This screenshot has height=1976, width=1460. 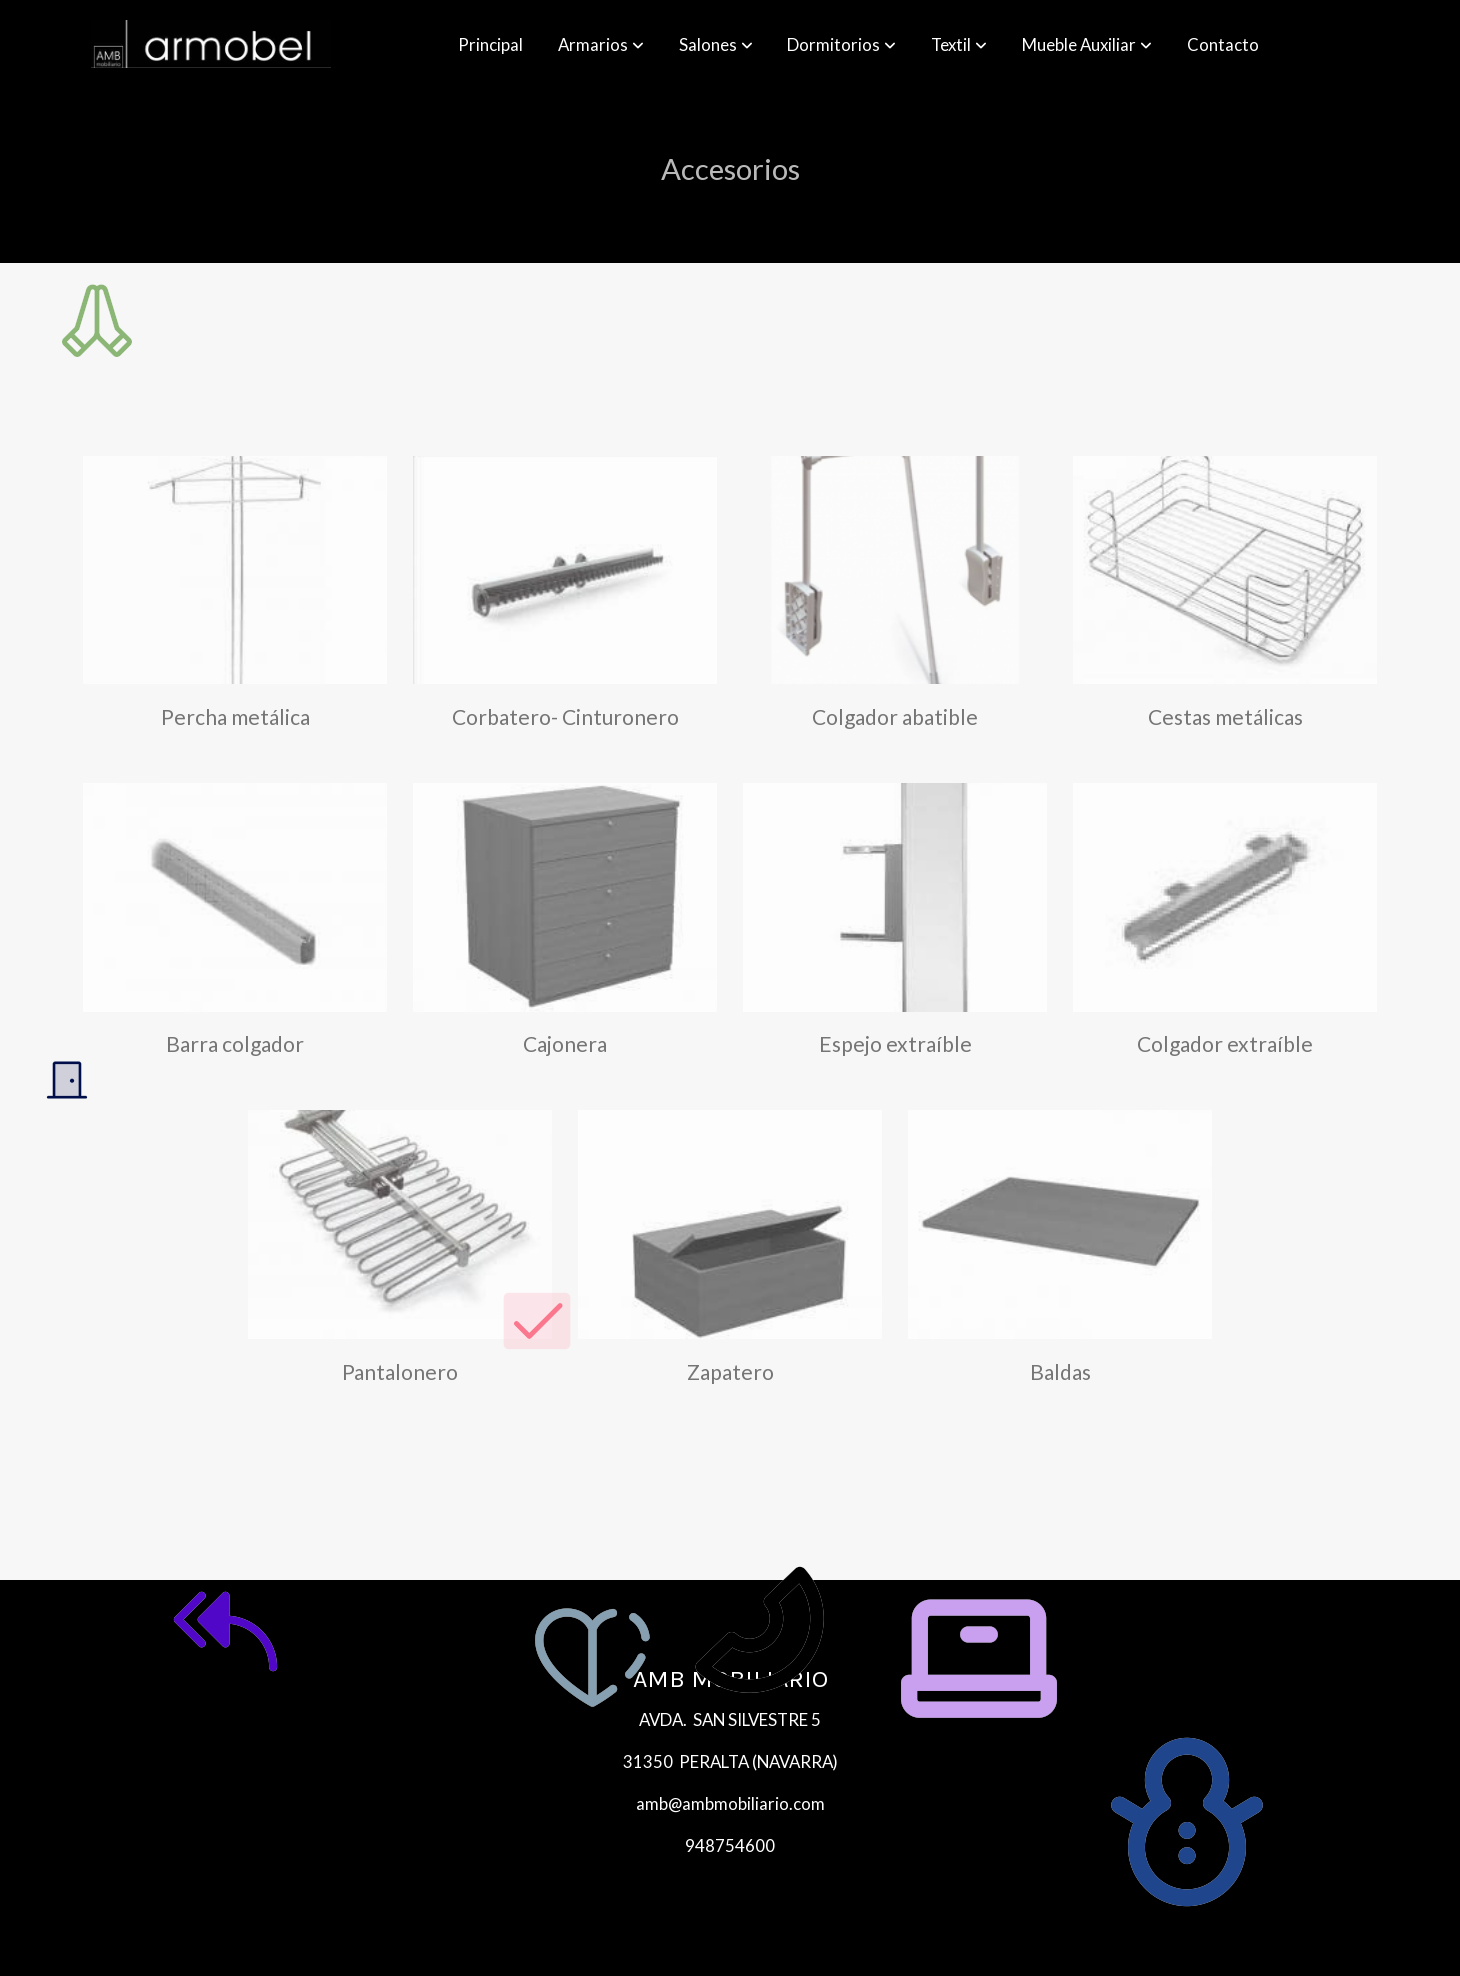 What do you see at coordinates (979, 1656) in the screenshot?
I see `switch to desktop view` at bounding box center [979, 1656].